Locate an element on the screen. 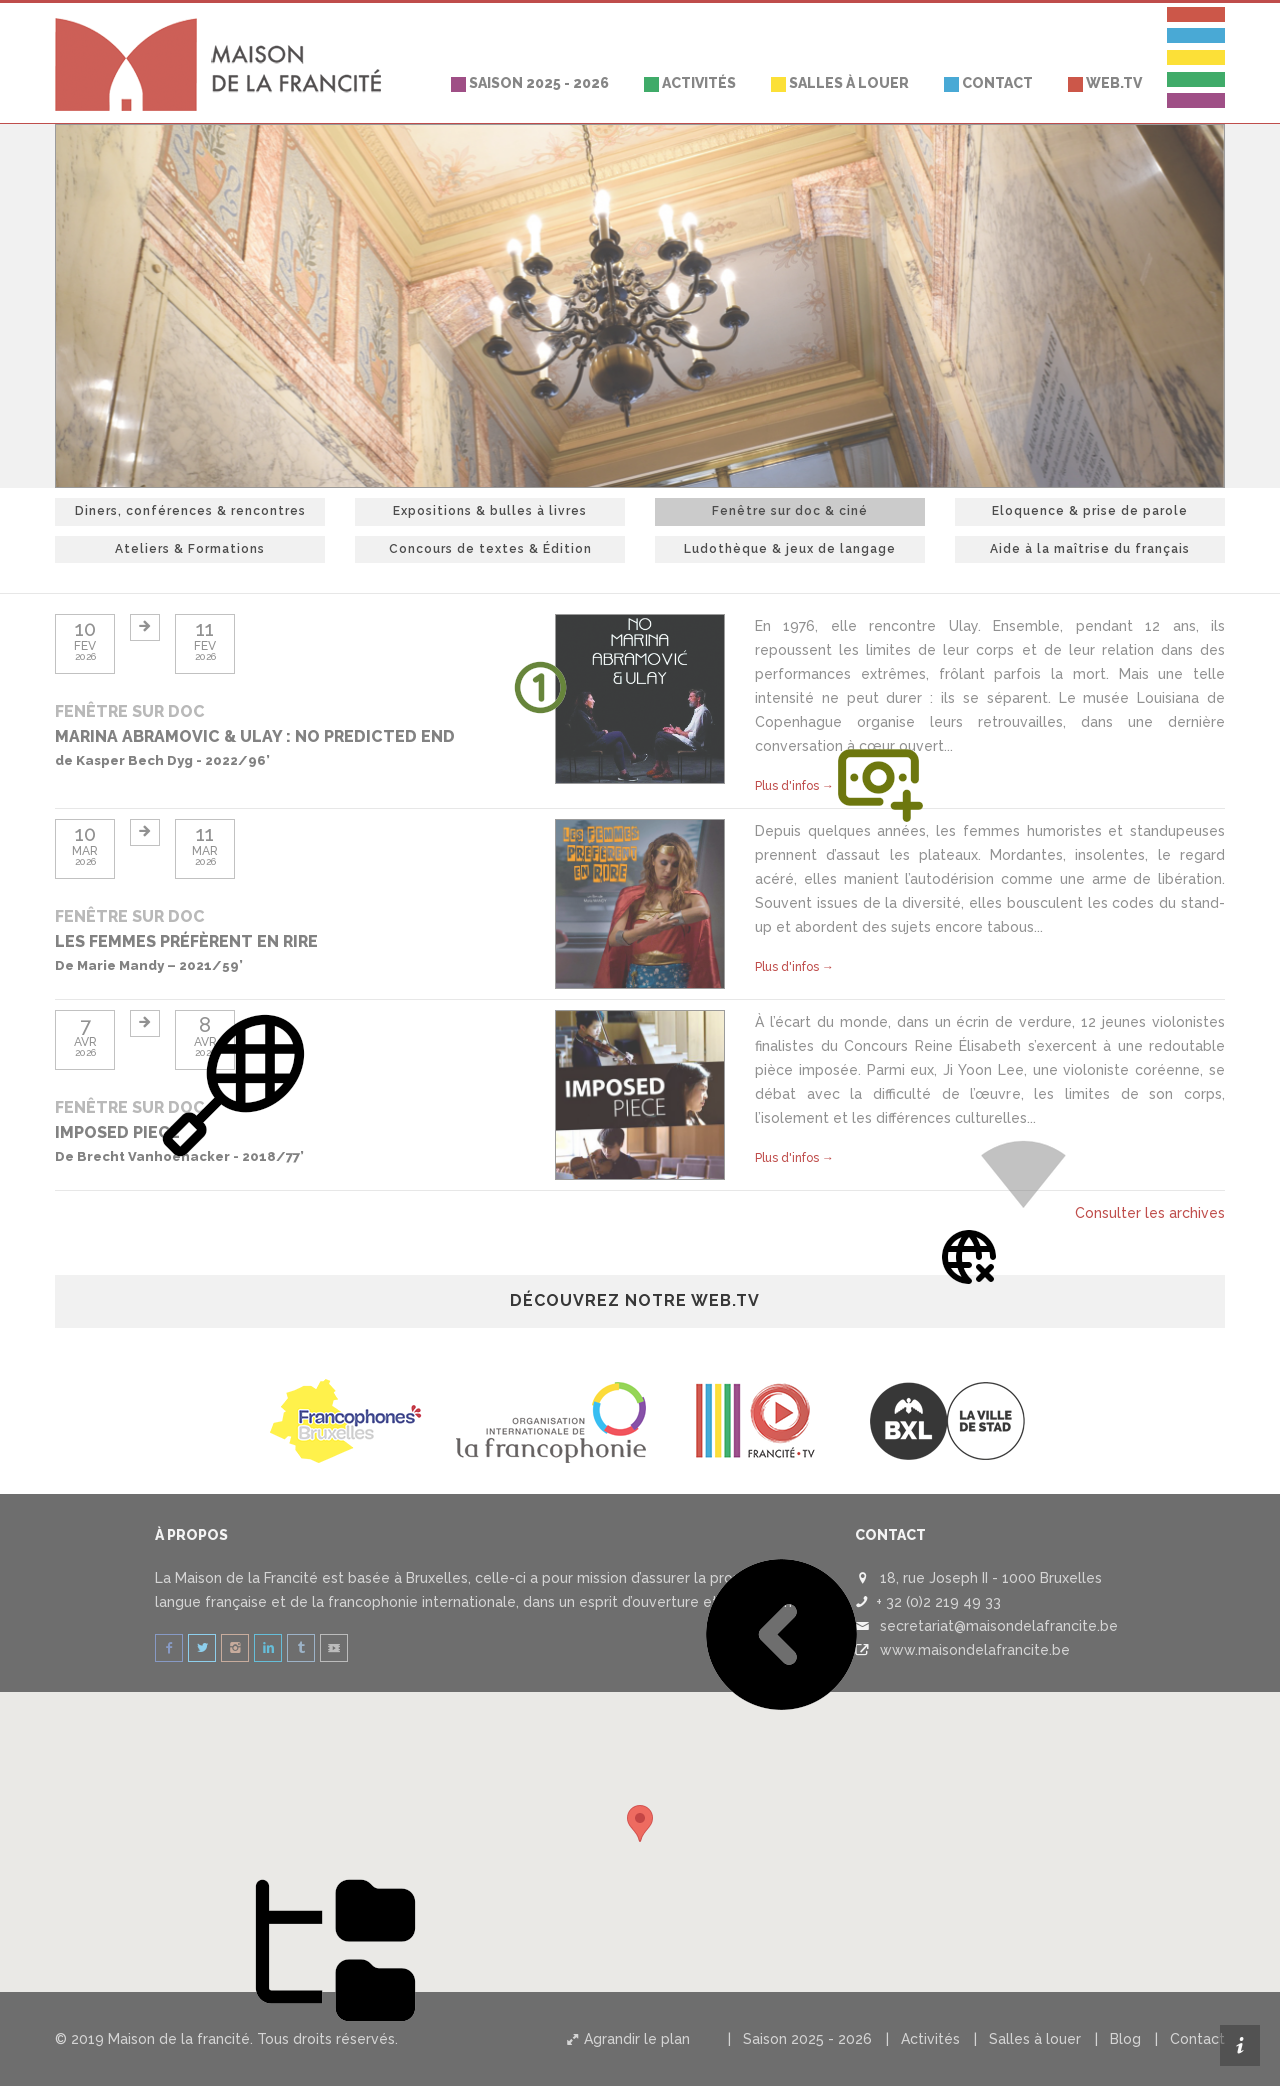 Image resolution: width=1280 pixels, height=2086 pixels. indicates the first step in a sequence or process is located at coordinates (540, 687).